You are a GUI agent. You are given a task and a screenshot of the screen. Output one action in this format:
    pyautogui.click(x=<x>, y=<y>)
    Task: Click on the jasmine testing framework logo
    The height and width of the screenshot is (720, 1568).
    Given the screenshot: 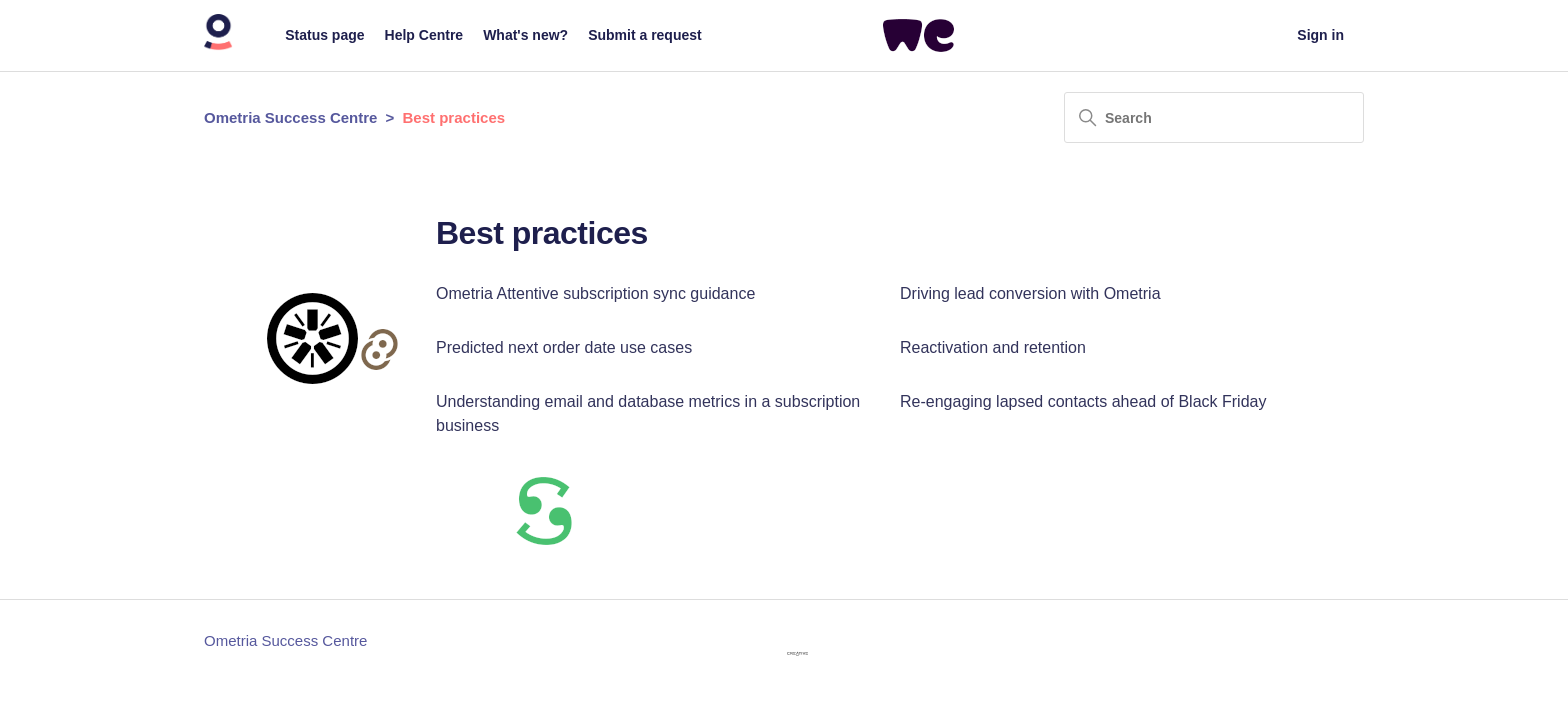 What is the action you would take?
    pyautogui.click(x=312, y=338)
    